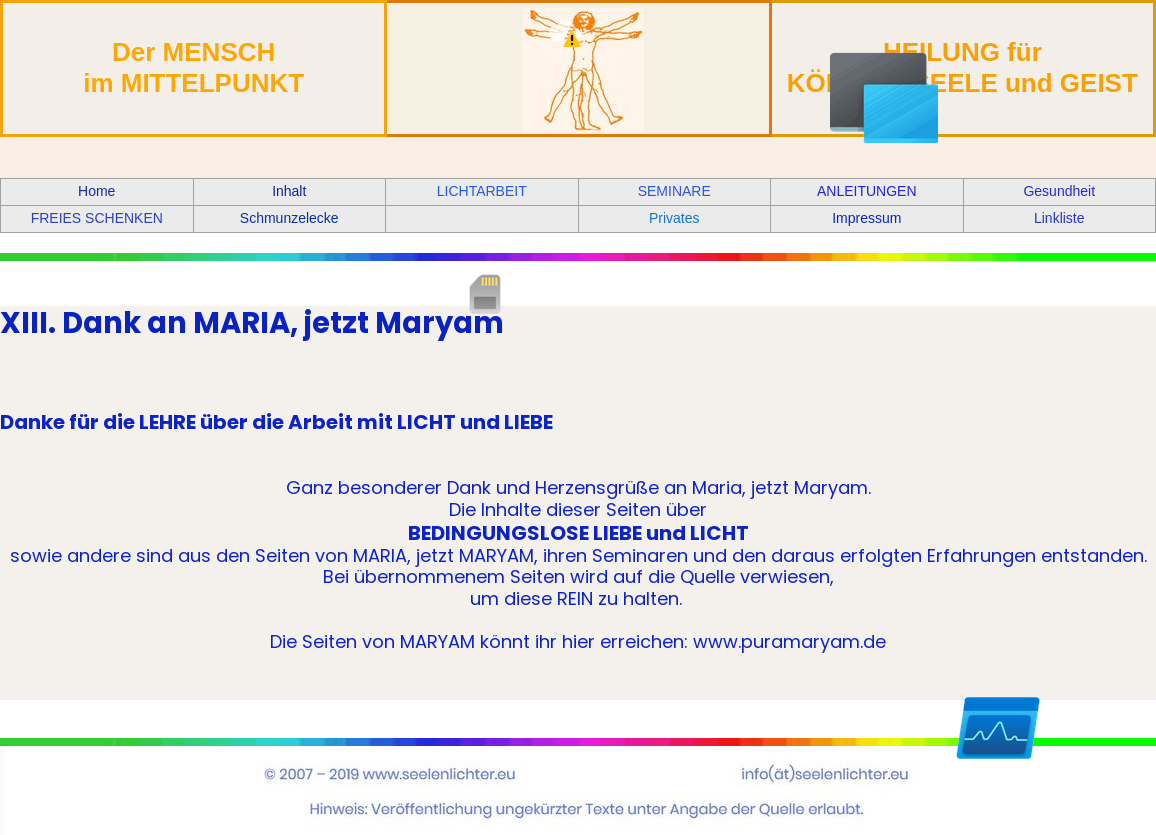  What do you see at coordinates (565, 31) in the screenshot?
I see `onedrive sync warning or issue detected` at bounding box center [565, 31].